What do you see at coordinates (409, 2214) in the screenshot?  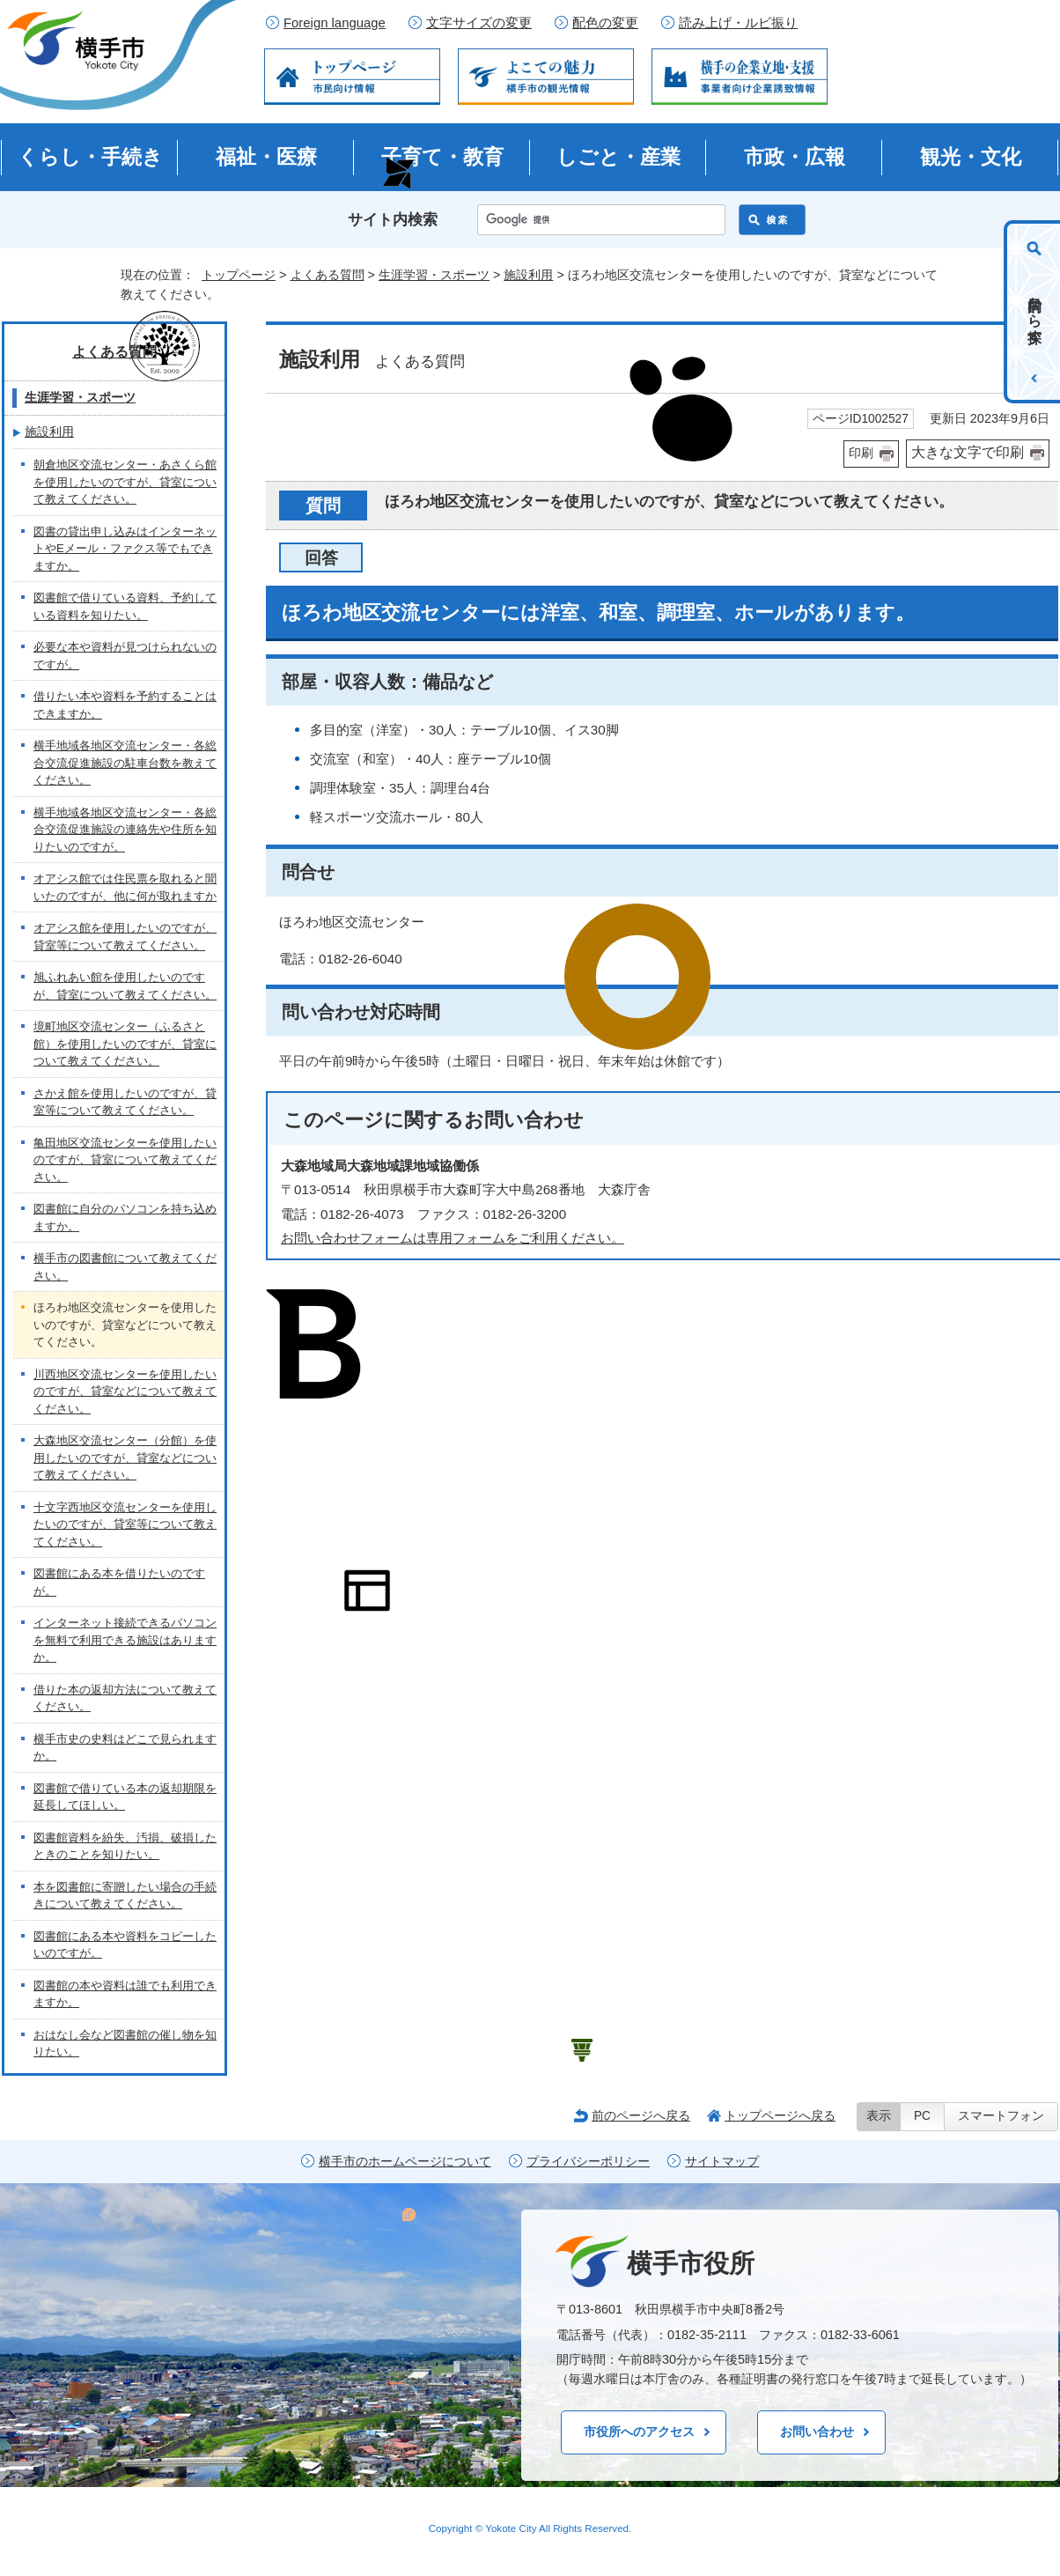 I see `Fedora Linux logo` at bounding box center [409, 2214].